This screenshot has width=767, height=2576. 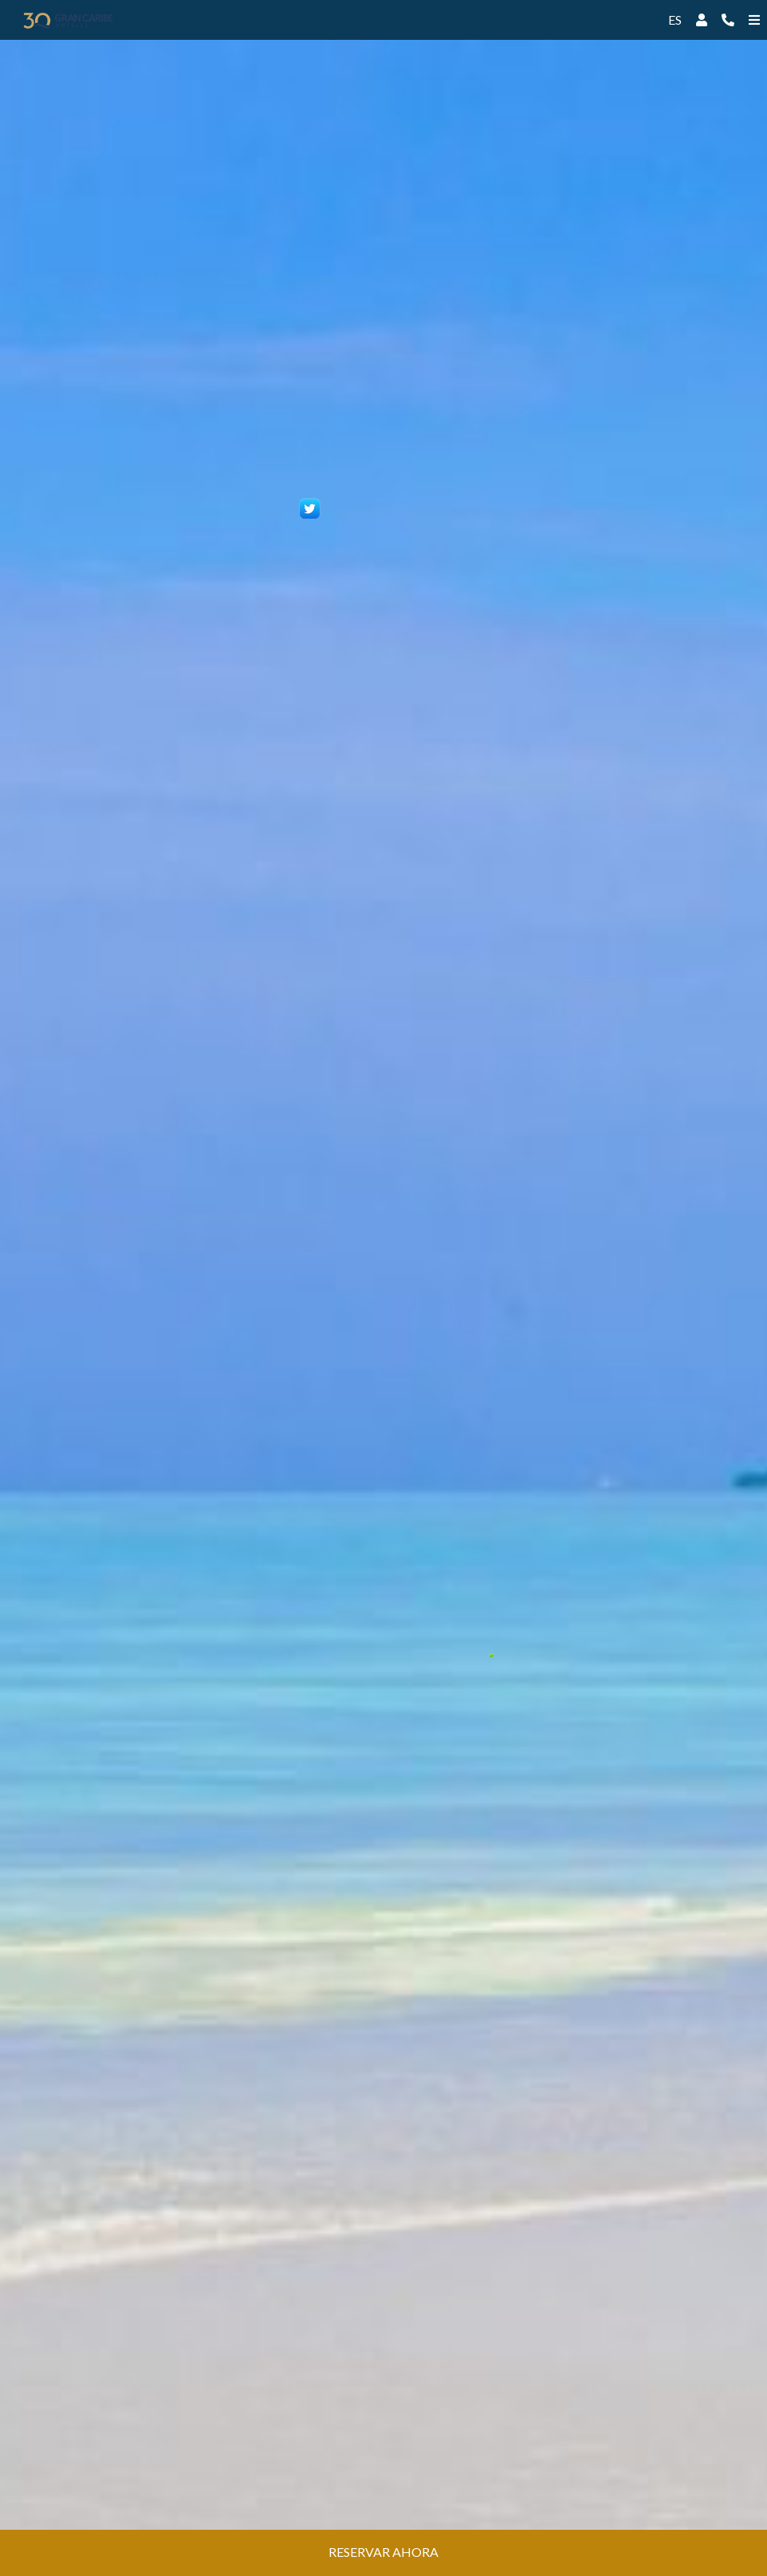 I want to click on open text-to-speech settings, so click(x=466, y=1622).